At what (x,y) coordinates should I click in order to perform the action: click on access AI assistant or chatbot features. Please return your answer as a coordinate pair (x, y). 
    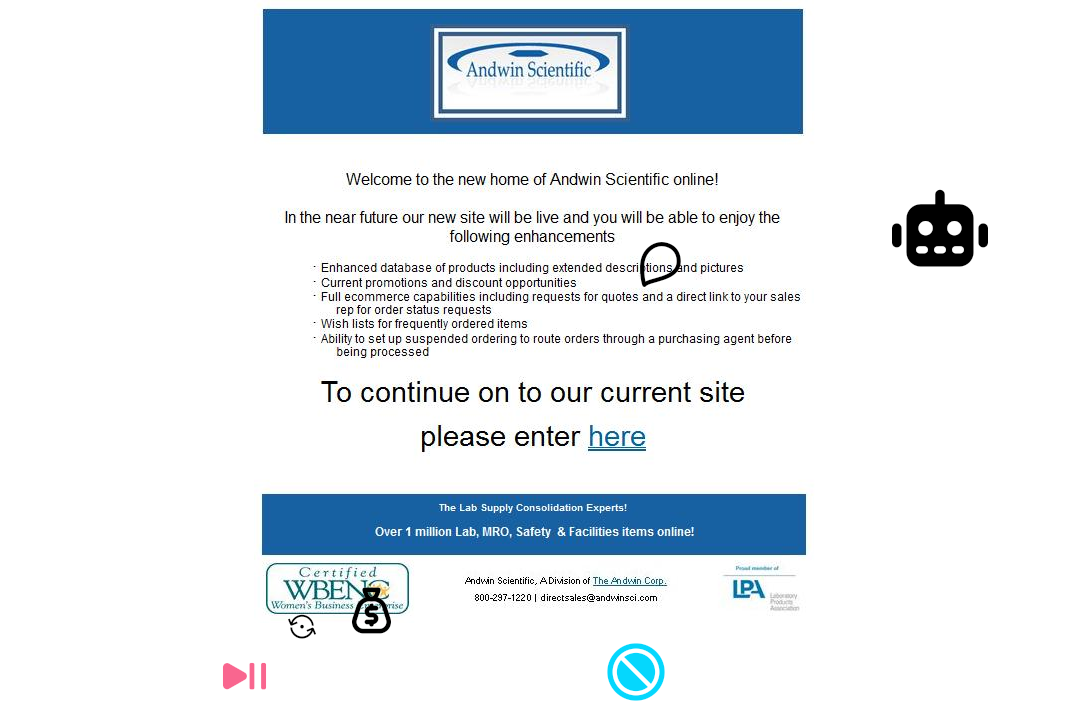
    Looking at the image, I should click on (940, 233).